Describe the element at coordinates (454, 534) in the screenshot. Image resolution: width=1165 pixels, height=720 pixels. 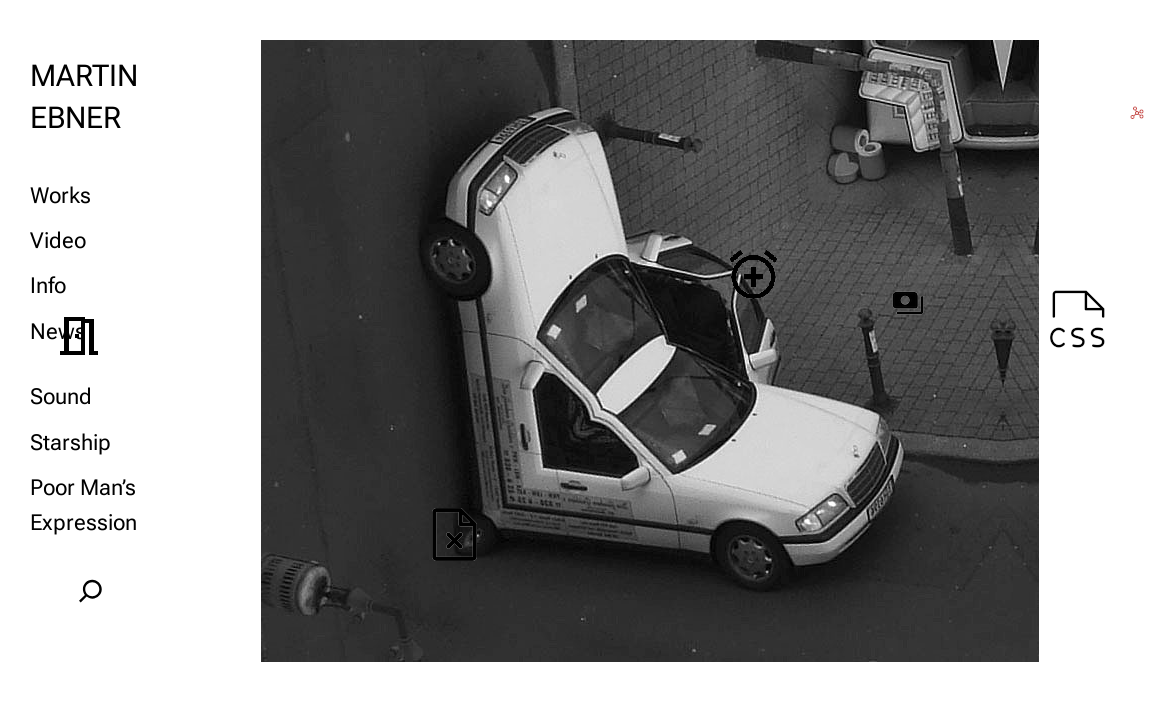
I see `delete or remove a file` at that location.